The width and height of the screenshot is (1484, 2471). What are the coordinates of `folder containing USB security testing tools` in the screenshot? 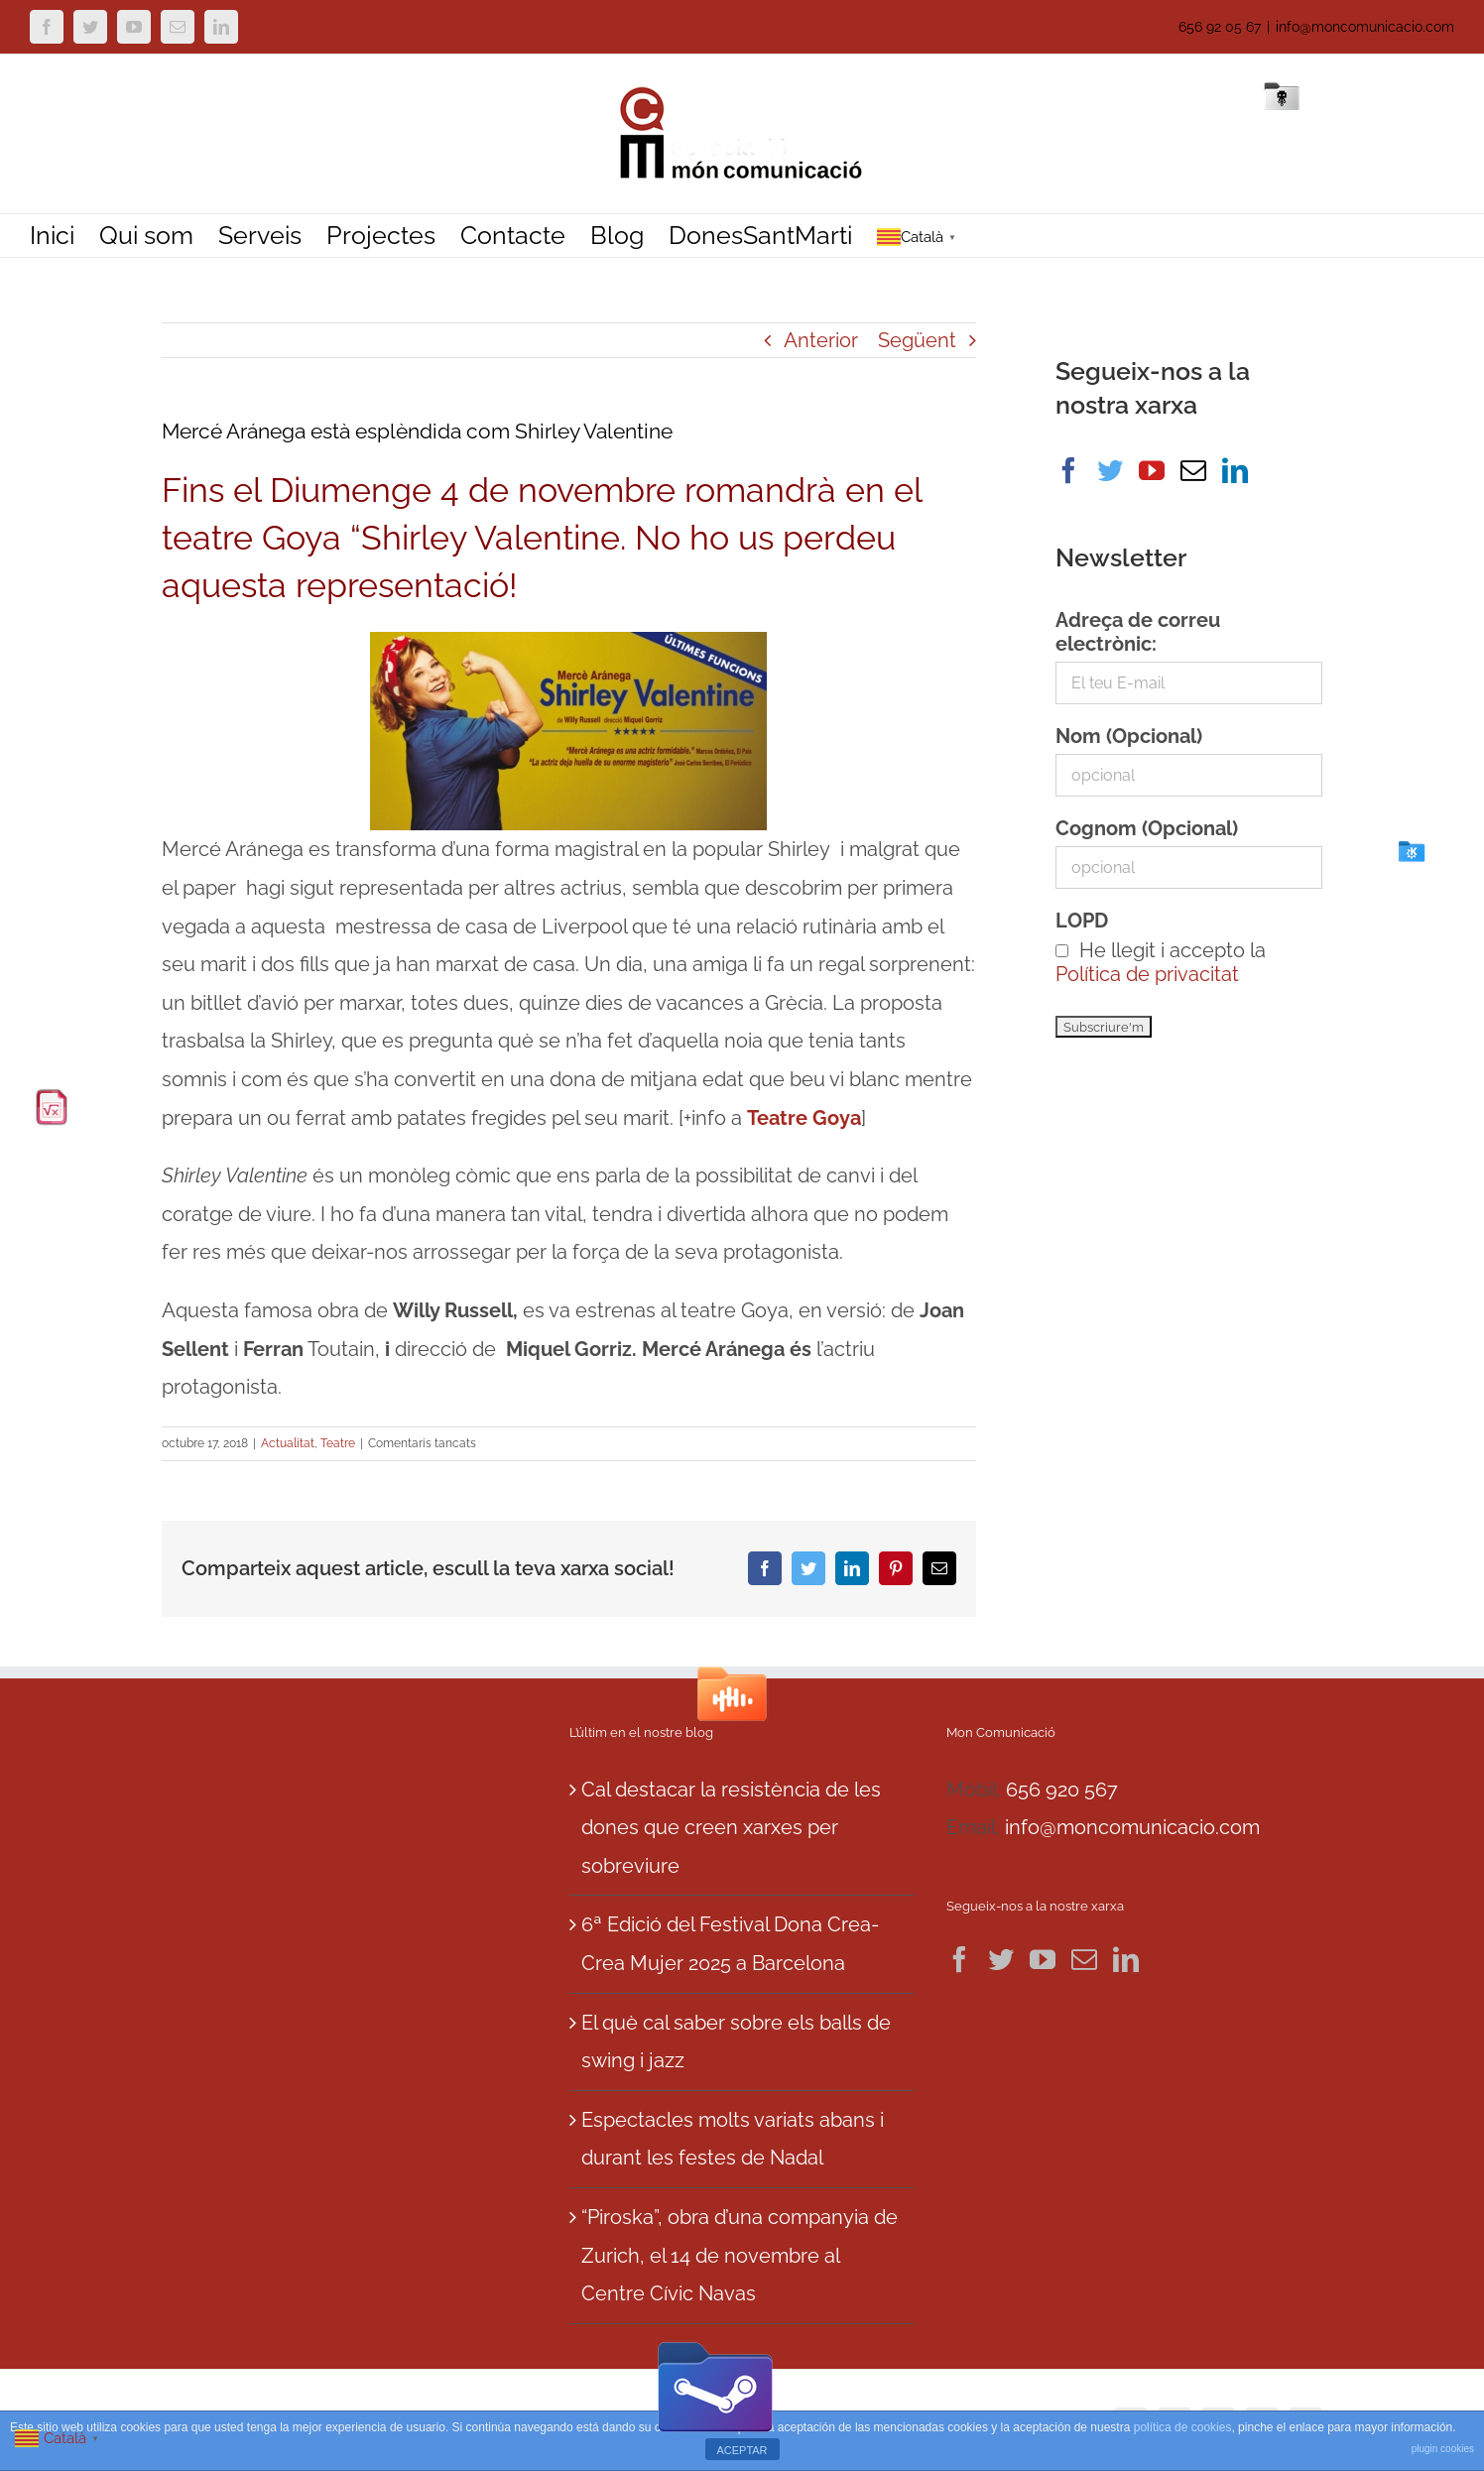 It's located at (1282, 97).